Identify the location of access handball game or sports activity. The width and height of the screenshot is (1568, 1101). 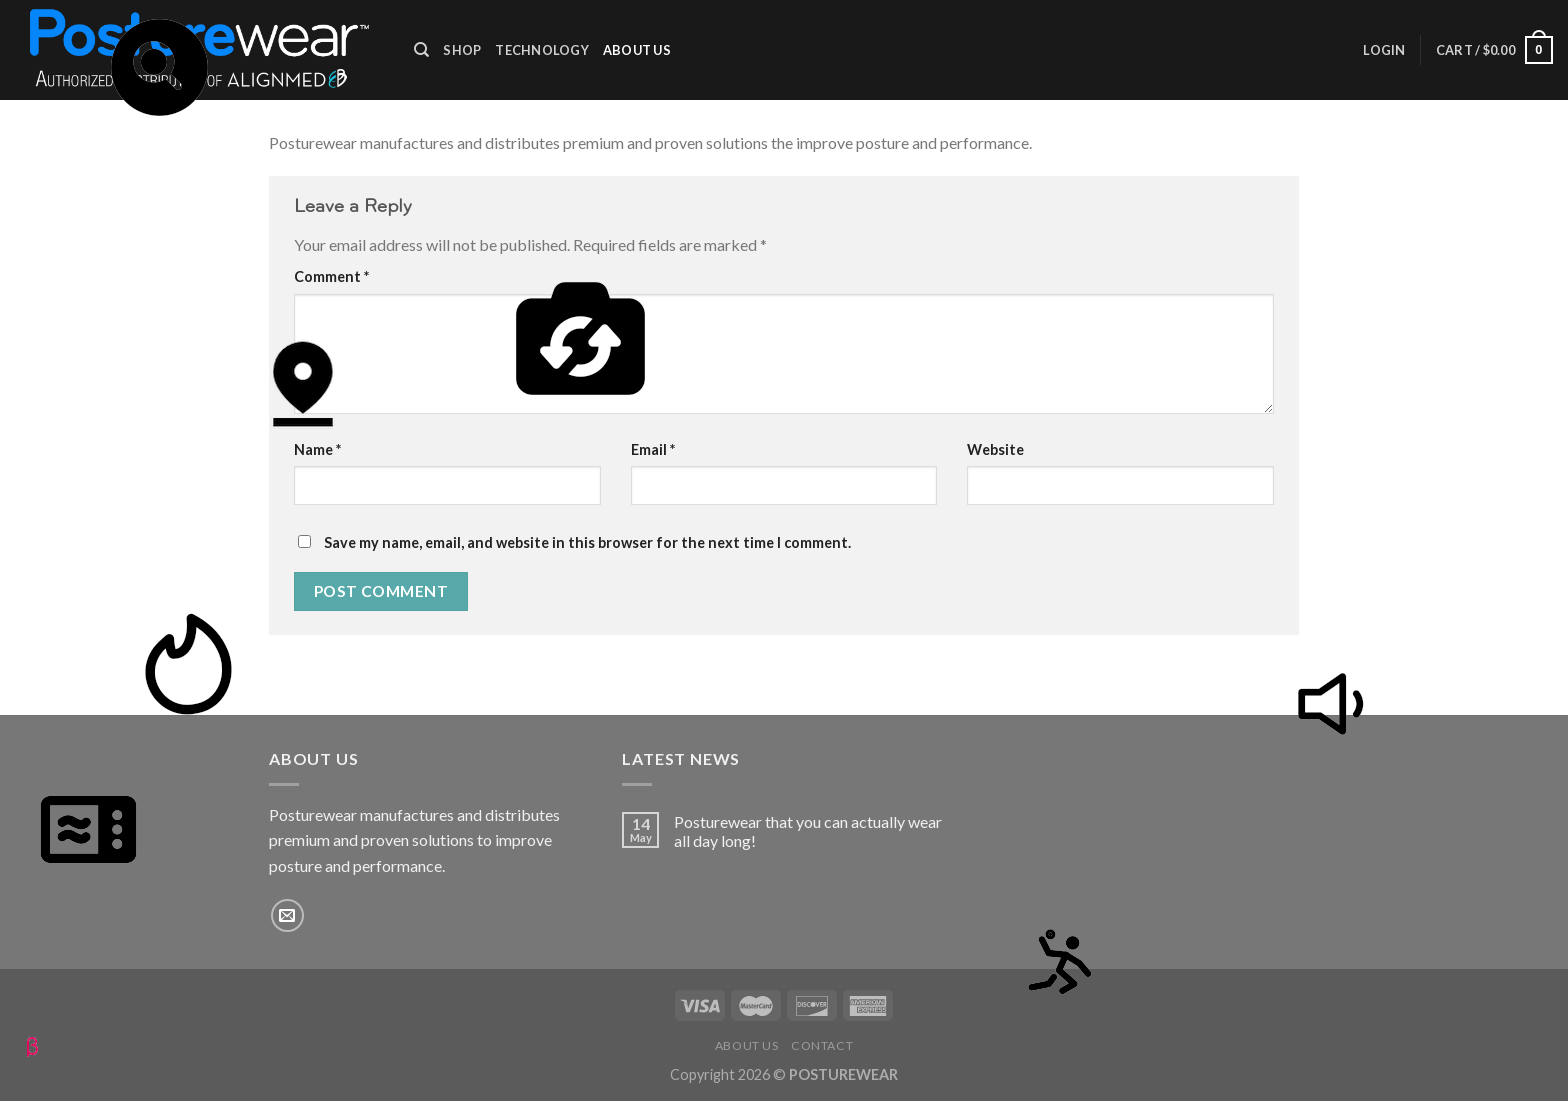
(1059, 960).